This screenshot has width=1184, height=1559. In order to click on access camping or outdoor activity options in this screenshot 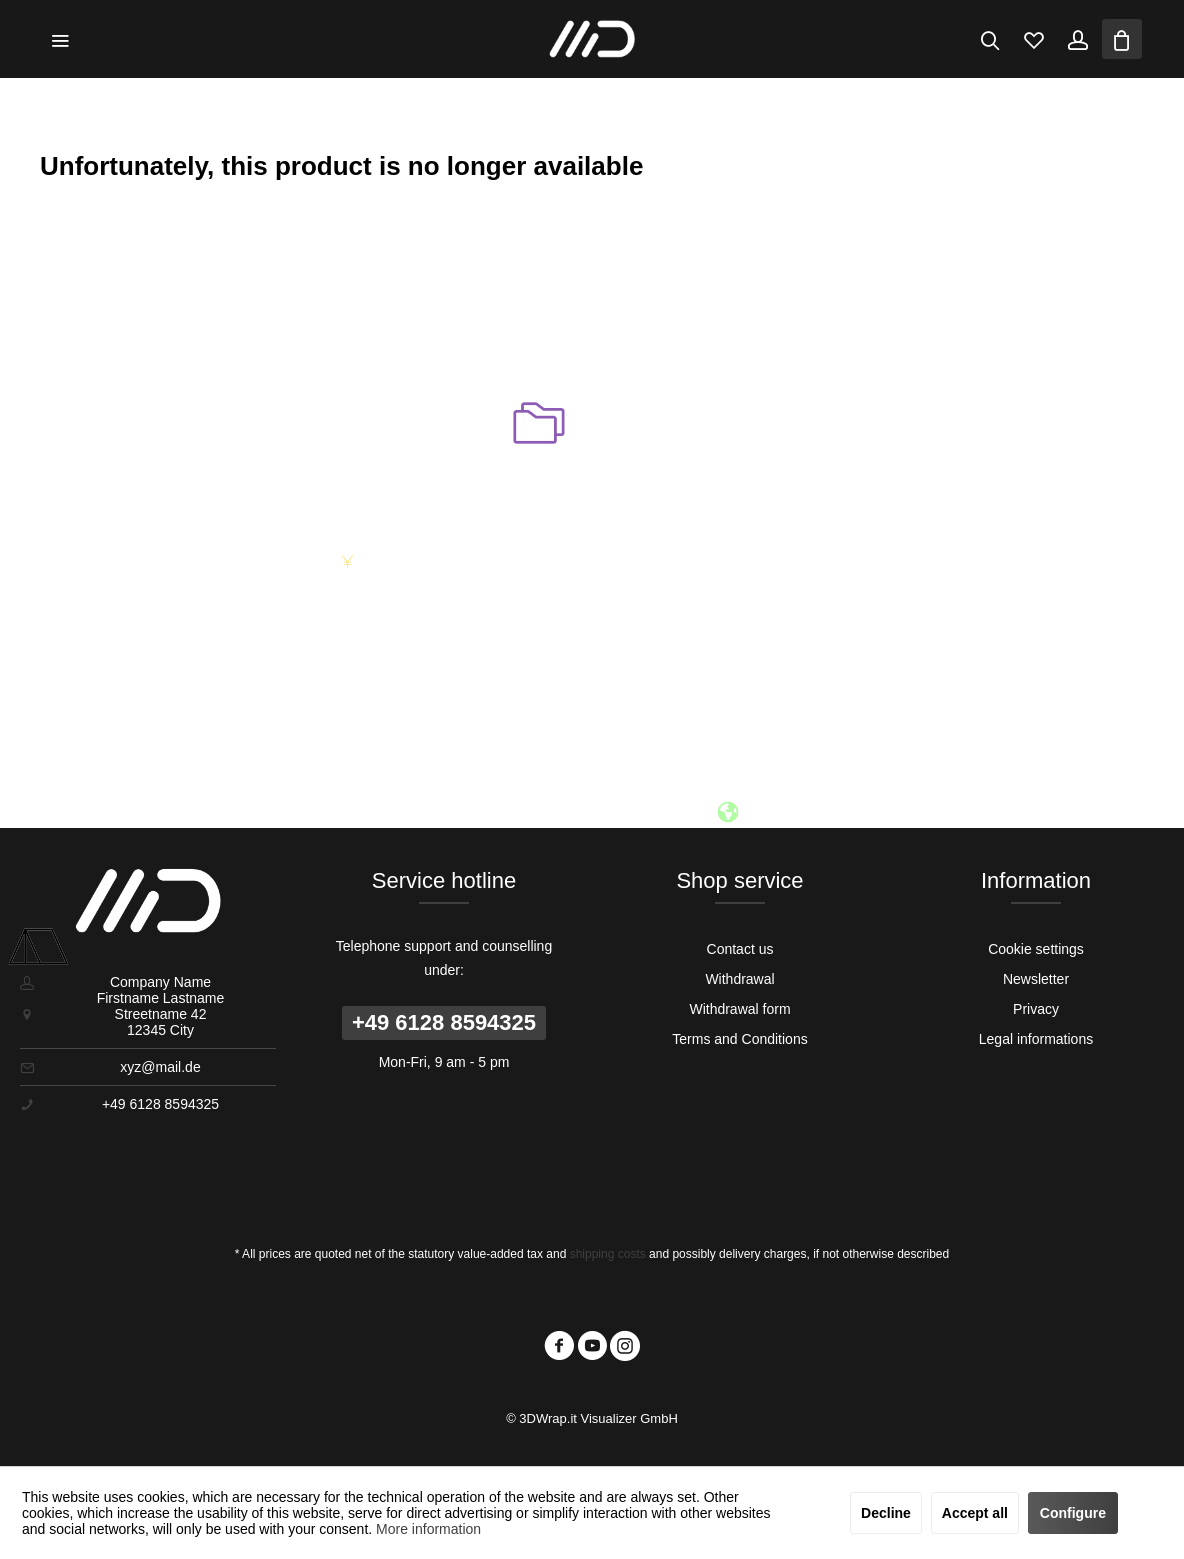, I will do `click(38, 948)`.